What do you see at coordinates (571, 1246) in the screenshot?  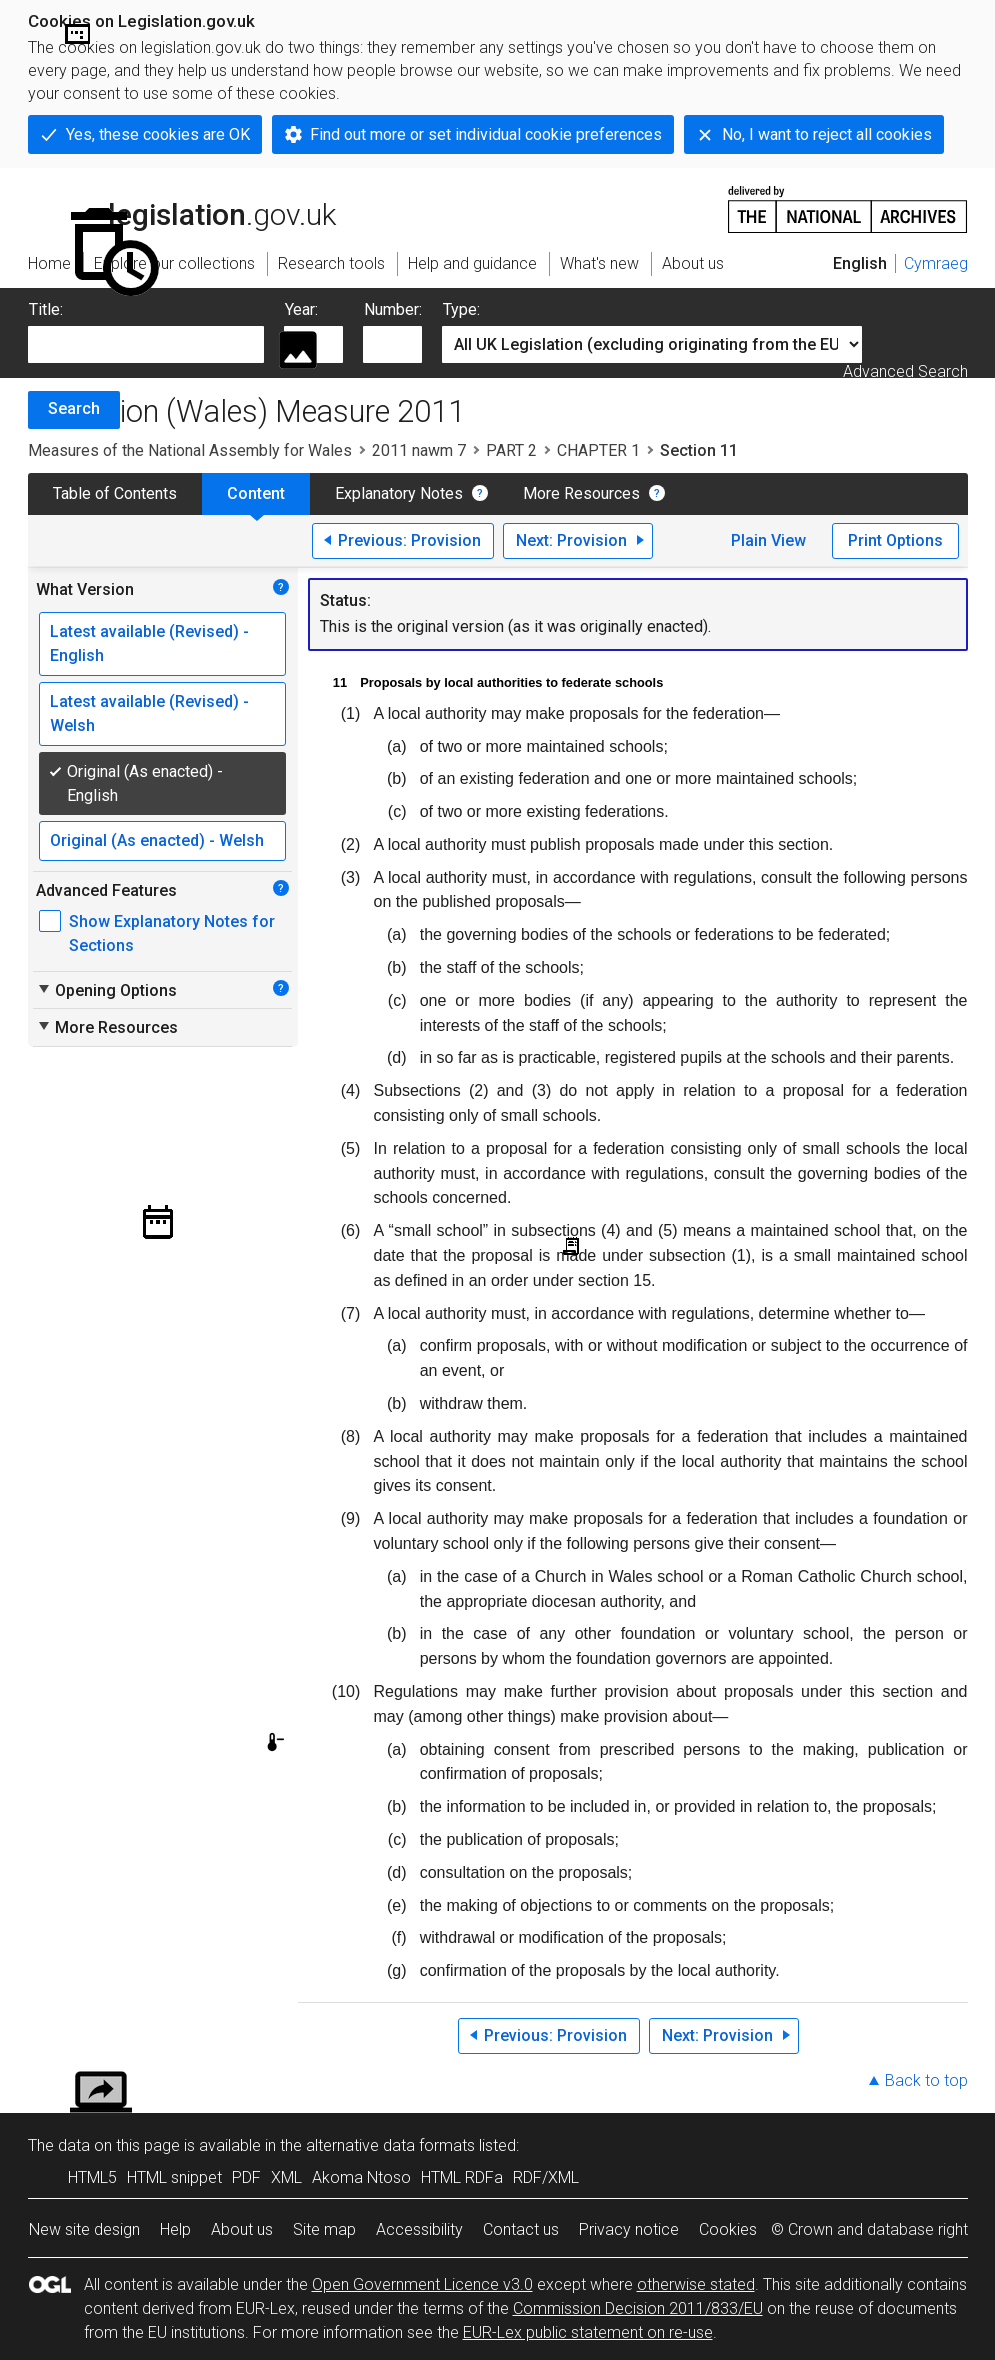 I see `view transaction history or receipts` at bounding box center [571, 1246].